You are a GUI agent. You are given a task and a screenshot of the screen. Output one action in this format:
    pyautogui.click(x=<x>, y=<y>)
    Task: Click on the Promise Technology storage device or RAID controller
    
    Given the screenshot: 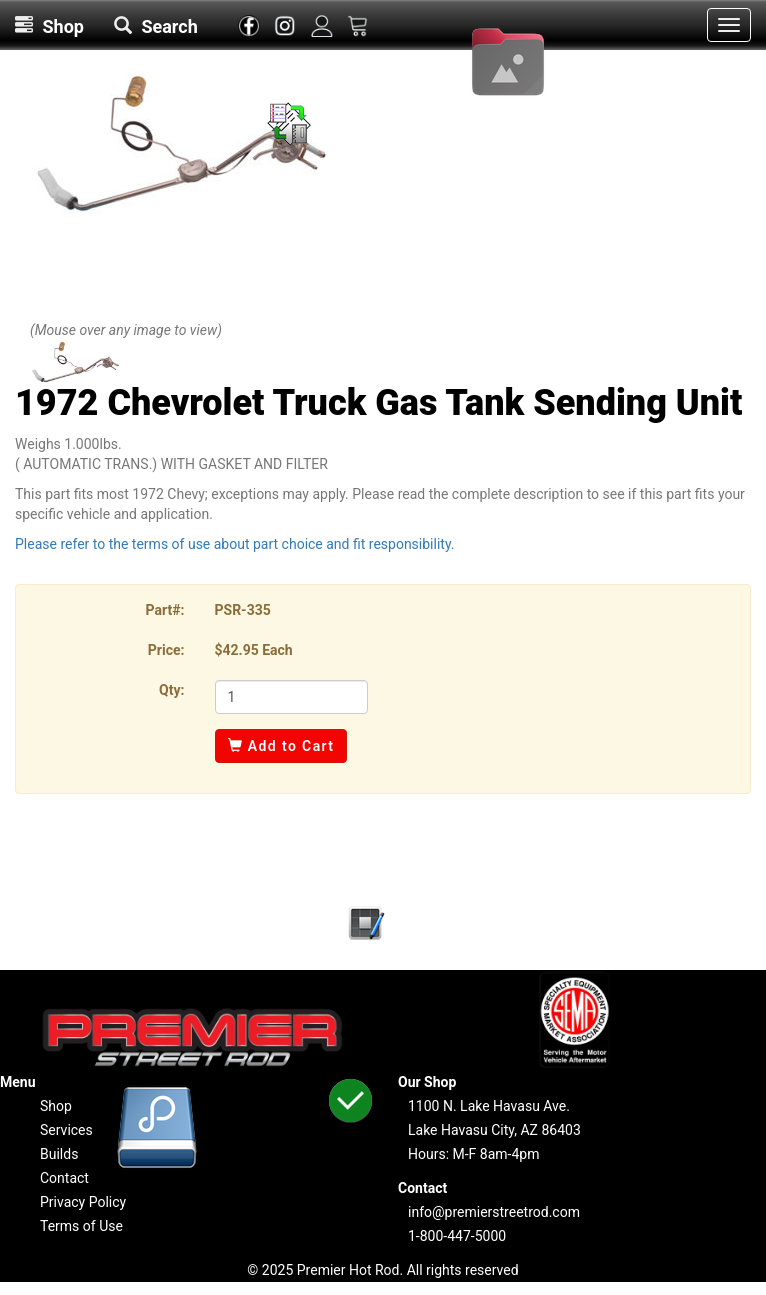 What is the action you would take?
    pyautogui.click(x=157, y=1130)
    